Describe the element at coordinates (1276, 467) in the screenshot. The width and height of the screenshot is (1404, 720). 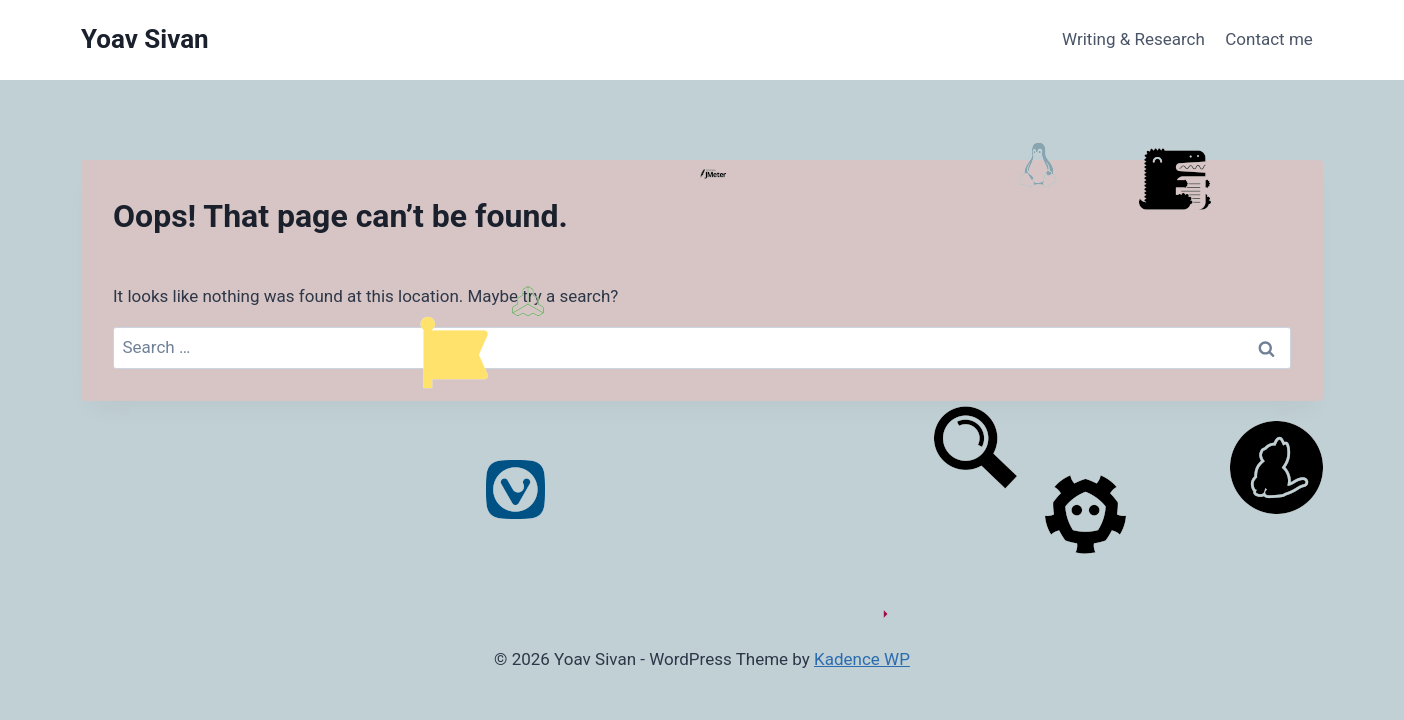
I see `yarn package manager logo` at that location.